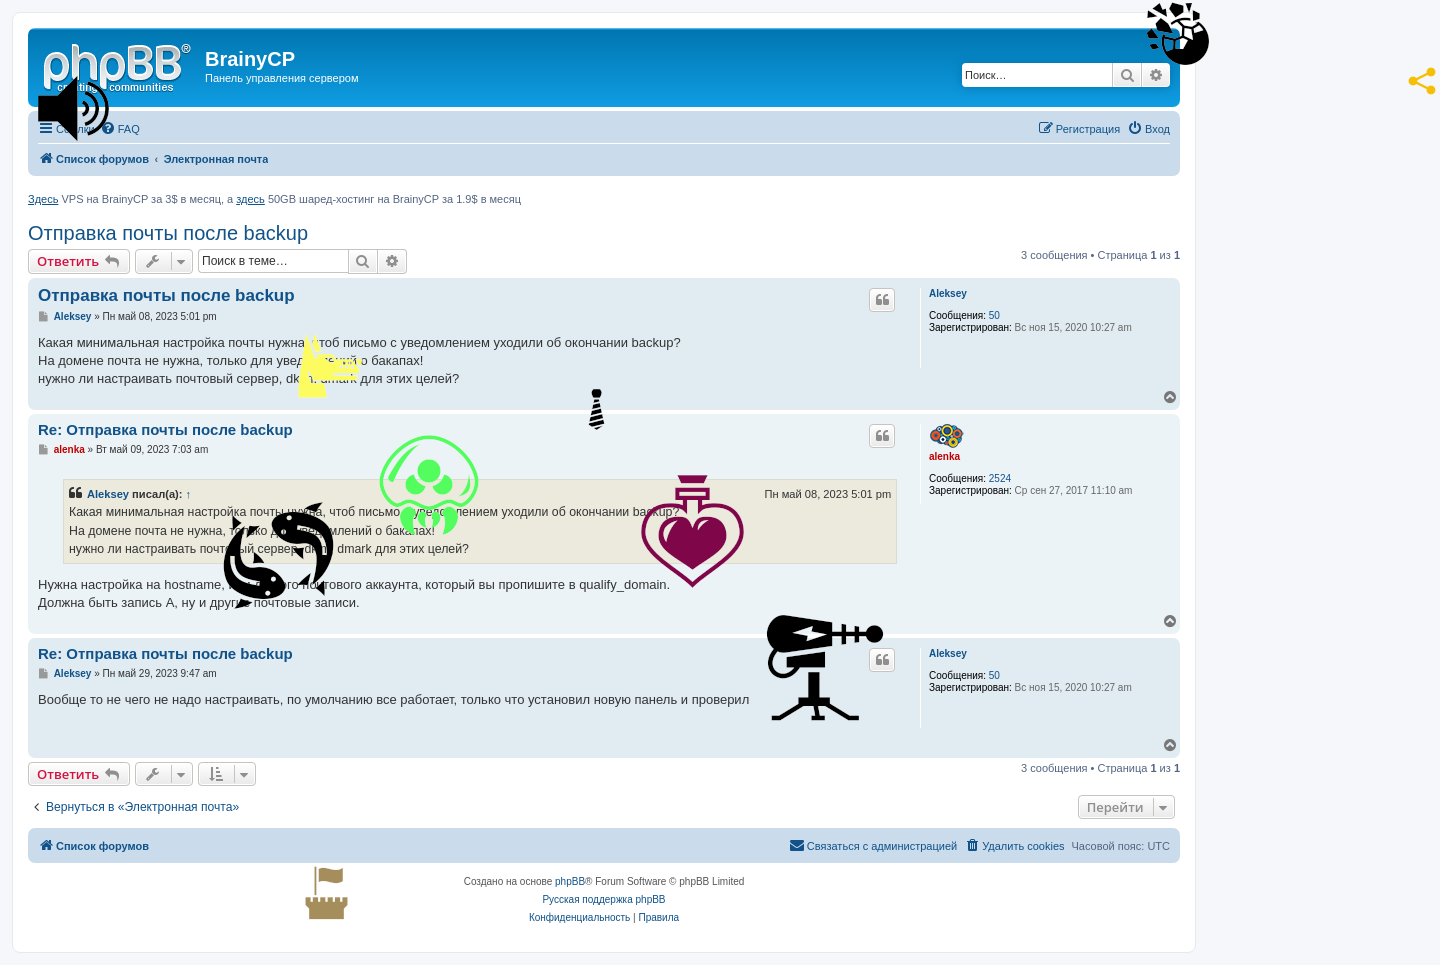  Describe the element at coordinates (825, 662) in the screenshot. I see `deploy tesla turret defense unit` at that location.